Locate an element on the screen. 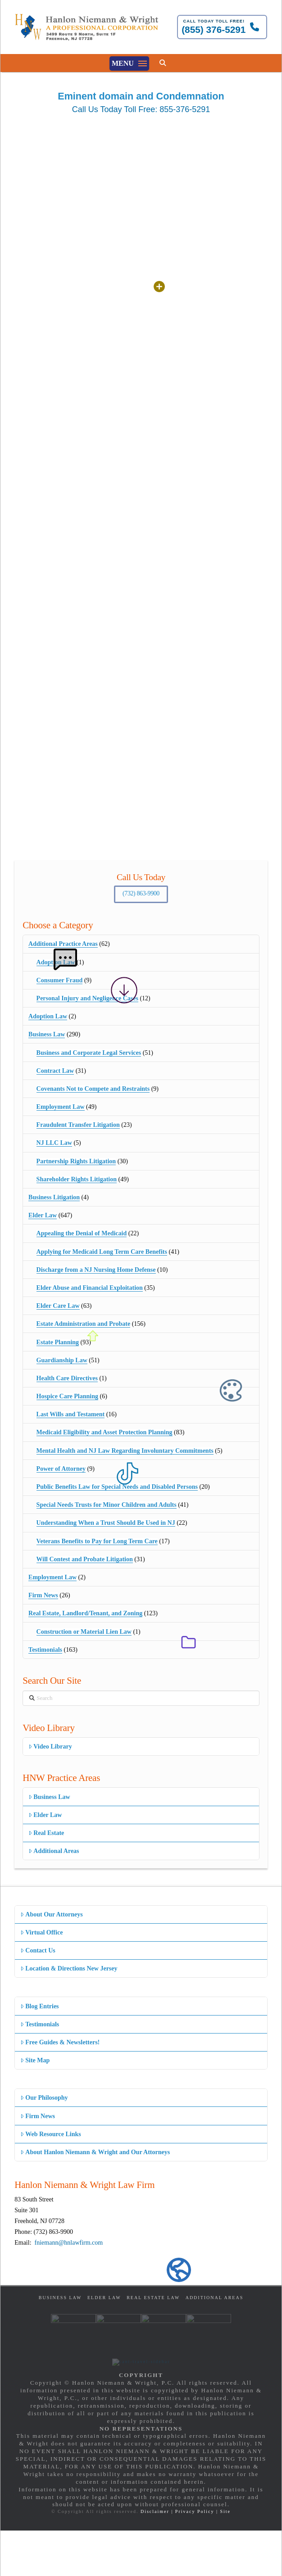 This screenshot has width=282, height=2576. open chat or messaging is located at coordinates (65, 958).